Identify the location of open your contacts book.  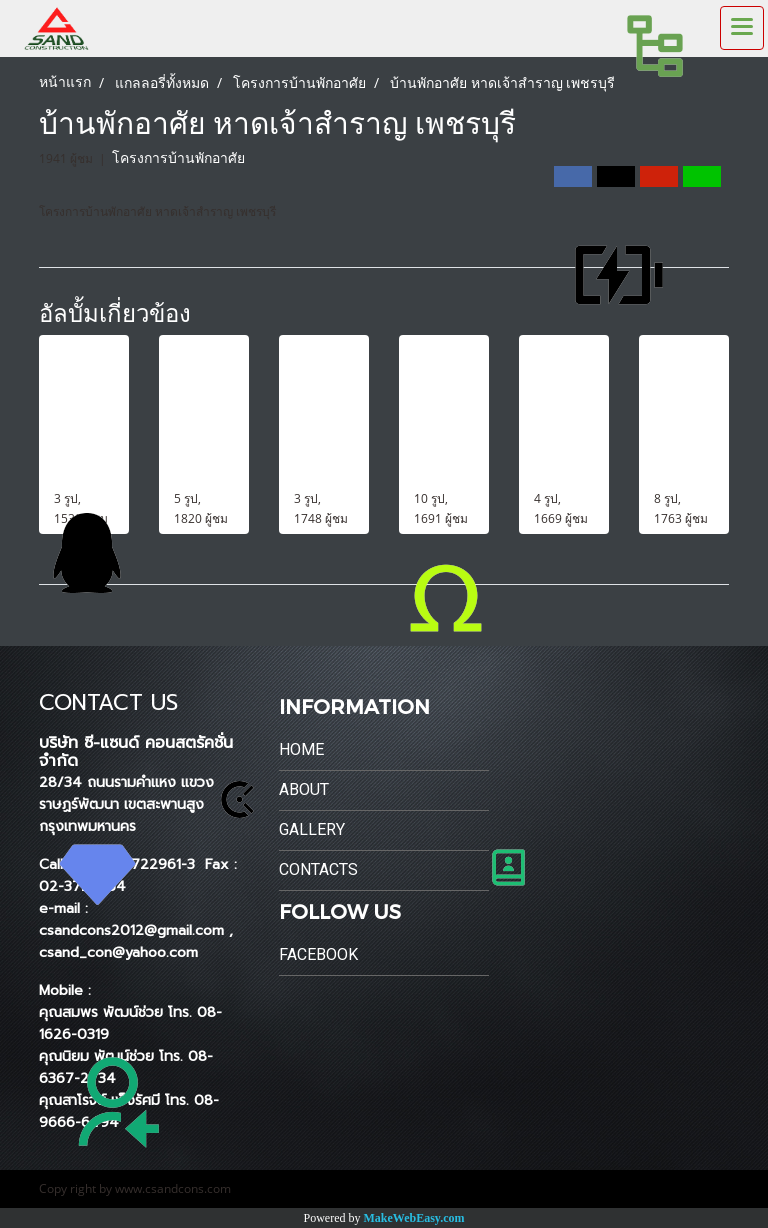
(508, 867).